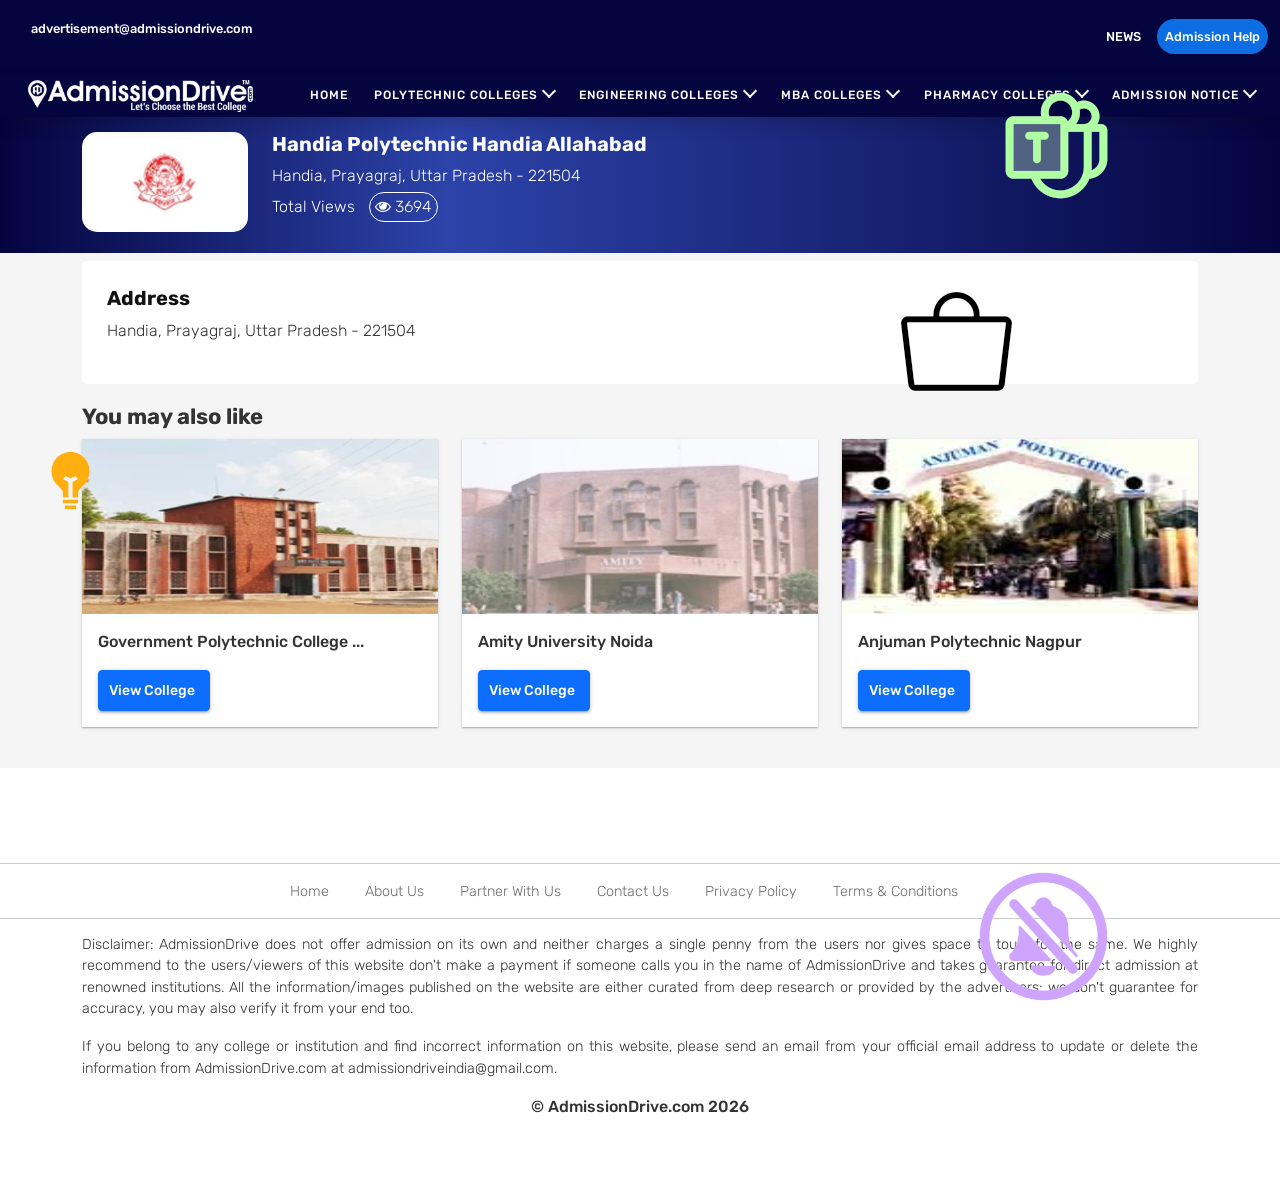  Describe the element at coordinates (1043, 936) in the screenshot. I see `mute notifications` at that location.